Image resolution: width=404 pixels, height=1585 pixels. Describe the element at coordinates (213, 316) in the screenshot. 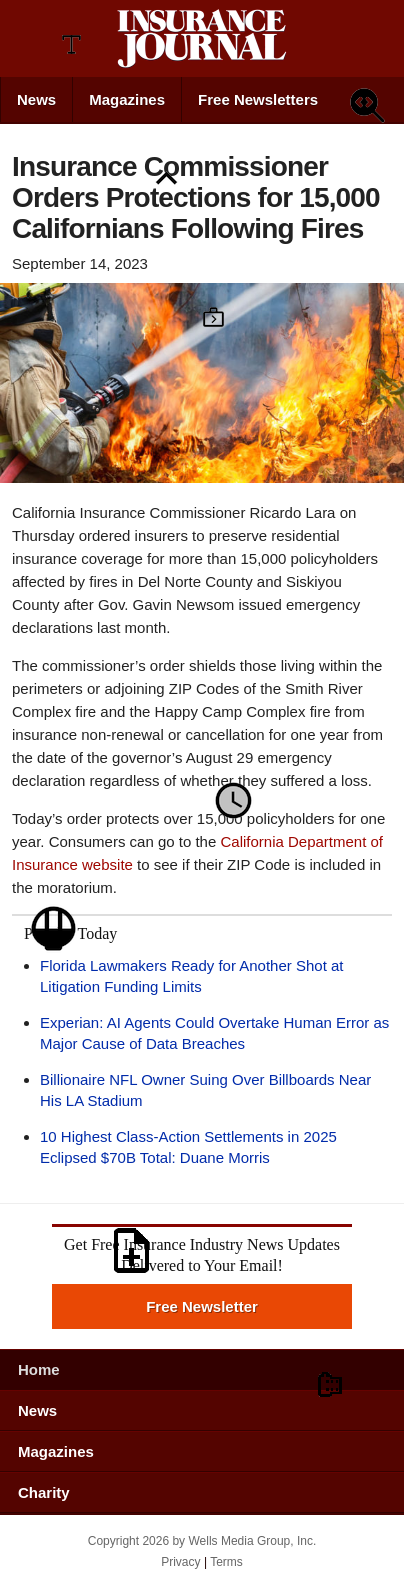

I see `schedule task for next week` at that location.